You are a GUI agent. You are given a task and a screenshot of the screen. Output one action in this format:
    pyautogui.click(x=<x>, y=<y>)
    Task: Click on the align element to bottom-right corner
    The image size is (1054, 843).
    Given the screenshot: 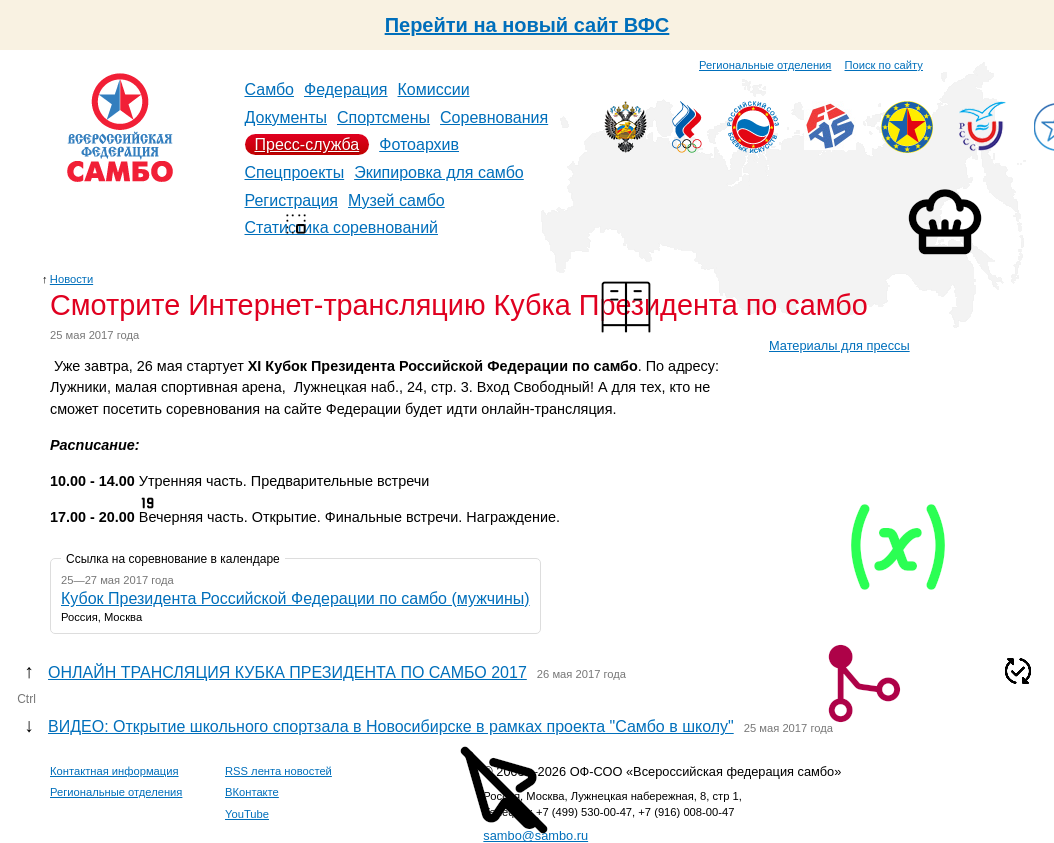 What is the action you would take?
    pyautogui.click(x=296, y=224)
    